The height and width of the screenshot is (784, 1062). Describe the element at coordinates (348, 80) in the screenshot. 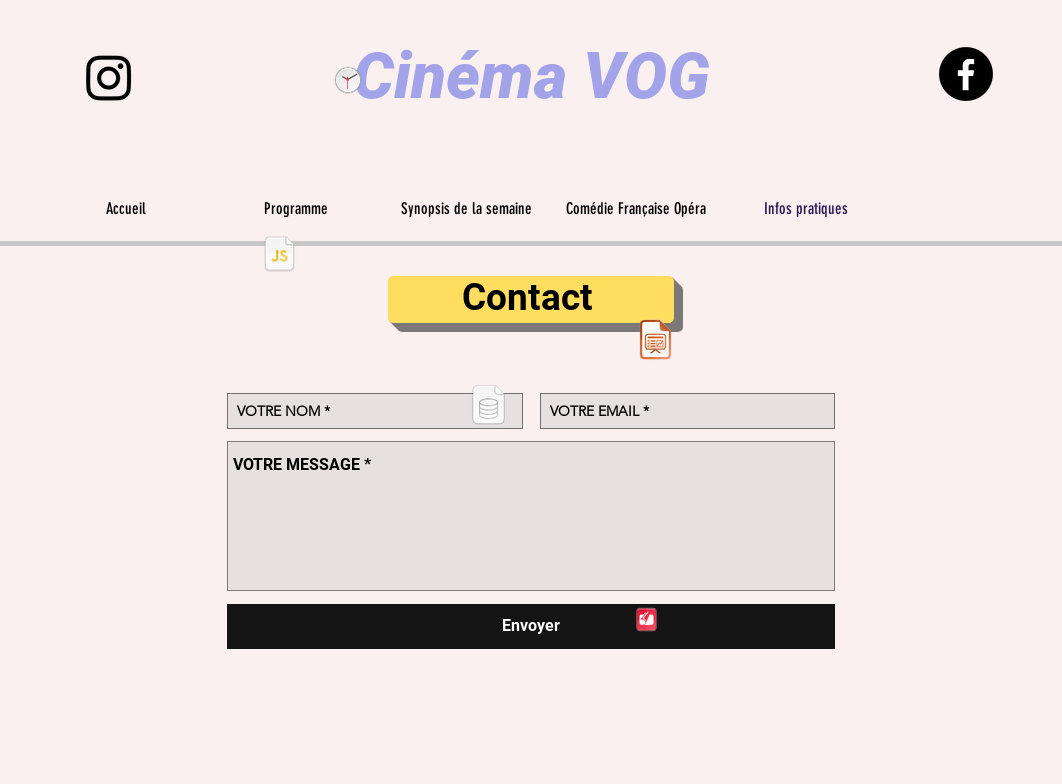

I see `open recently accessed documents` at that location.